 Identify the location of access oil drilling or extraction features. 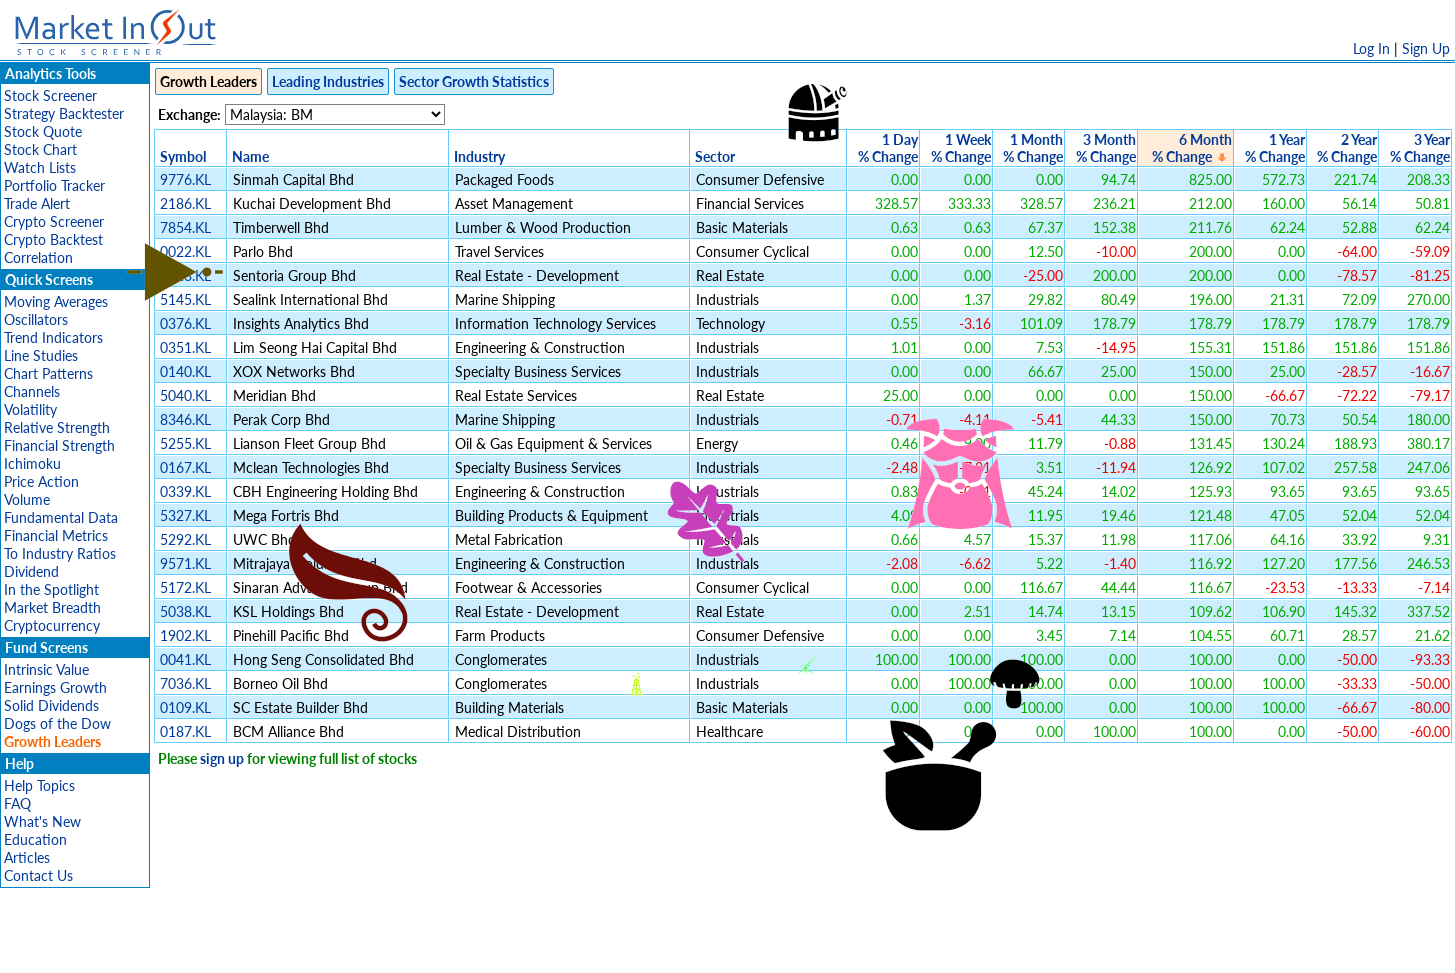
(636, 684).